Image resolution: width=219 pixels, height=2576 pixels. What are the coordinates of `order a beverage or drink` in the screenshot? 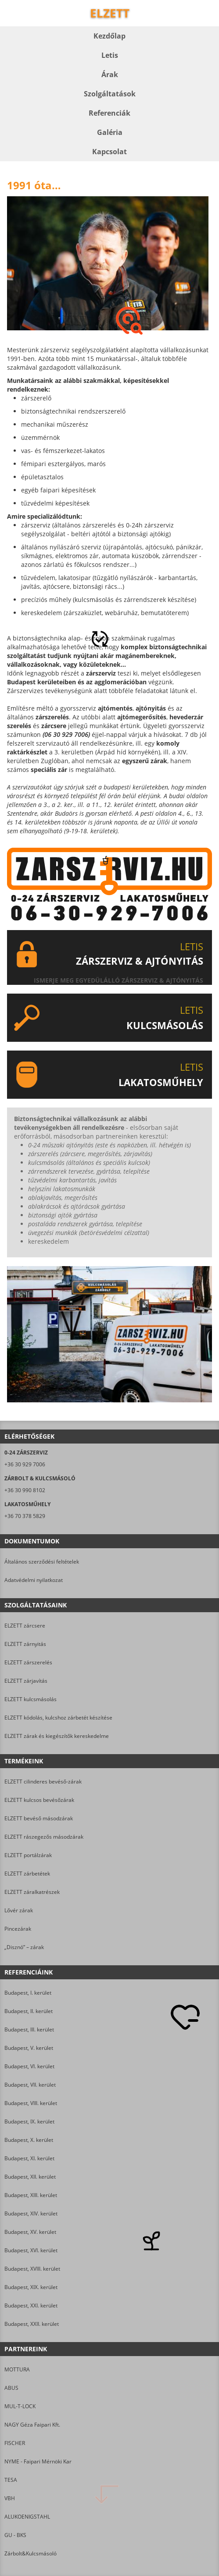 It's located at (105, 860).